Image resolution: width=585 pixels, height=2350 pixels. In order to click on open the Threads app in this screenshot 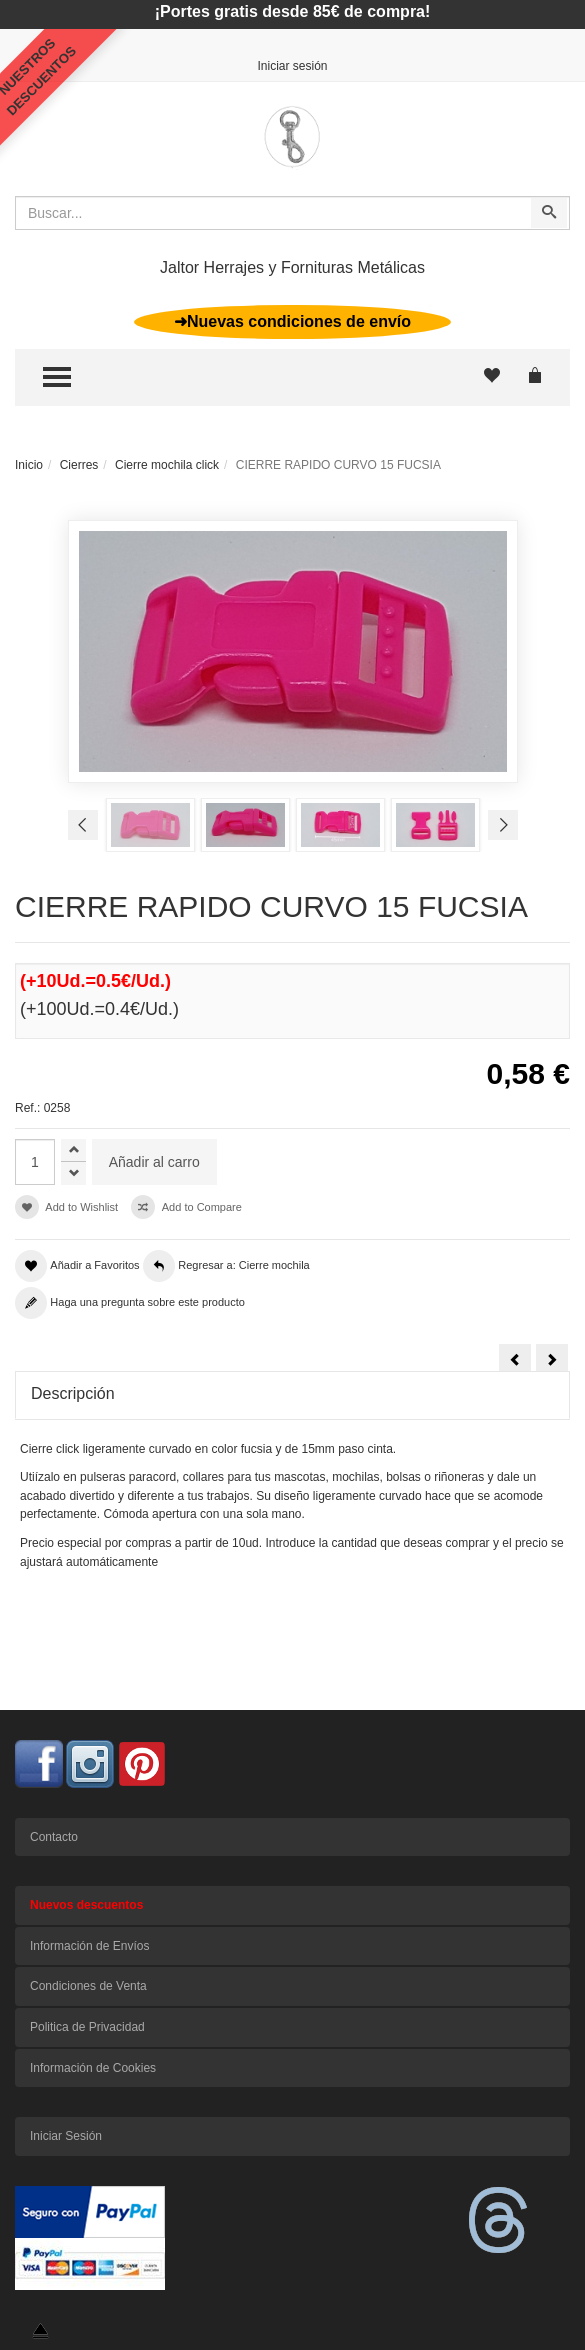, I will do `click(498, 2220)`.